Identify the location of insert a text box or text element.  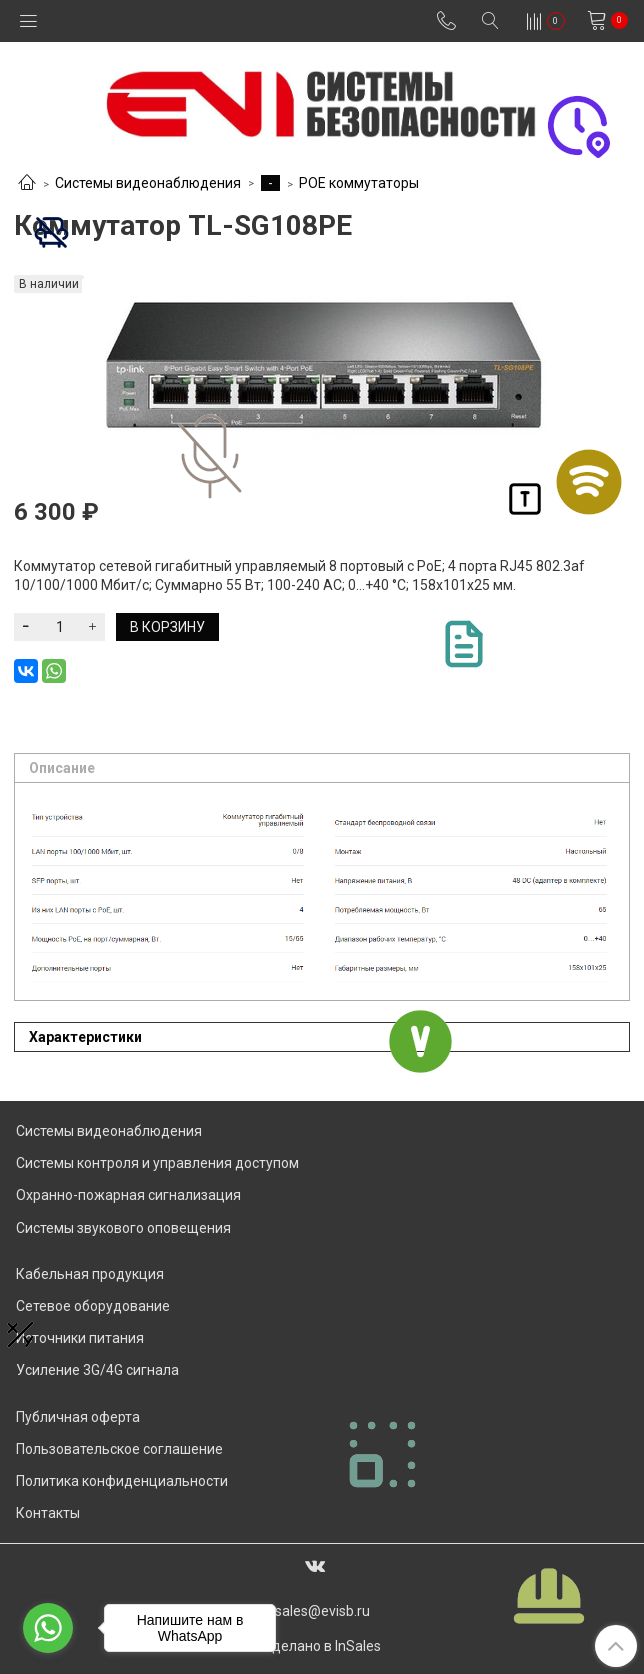
(525, 499).